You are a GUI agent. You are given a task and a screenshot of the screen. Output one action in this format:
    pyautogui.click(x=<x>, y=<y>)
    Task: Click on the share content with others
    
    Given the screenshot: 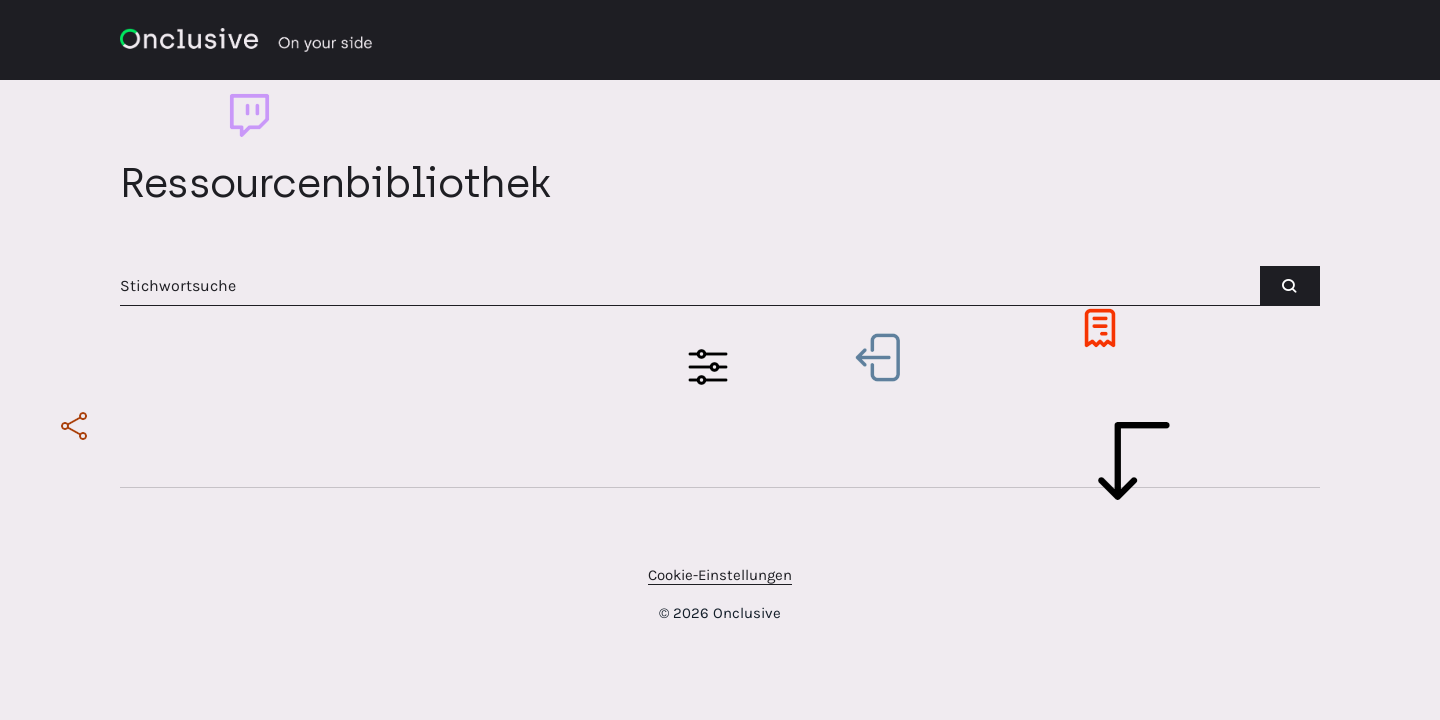 What is the action you would take?
    pyautogui.click(x=74, y=426)
    